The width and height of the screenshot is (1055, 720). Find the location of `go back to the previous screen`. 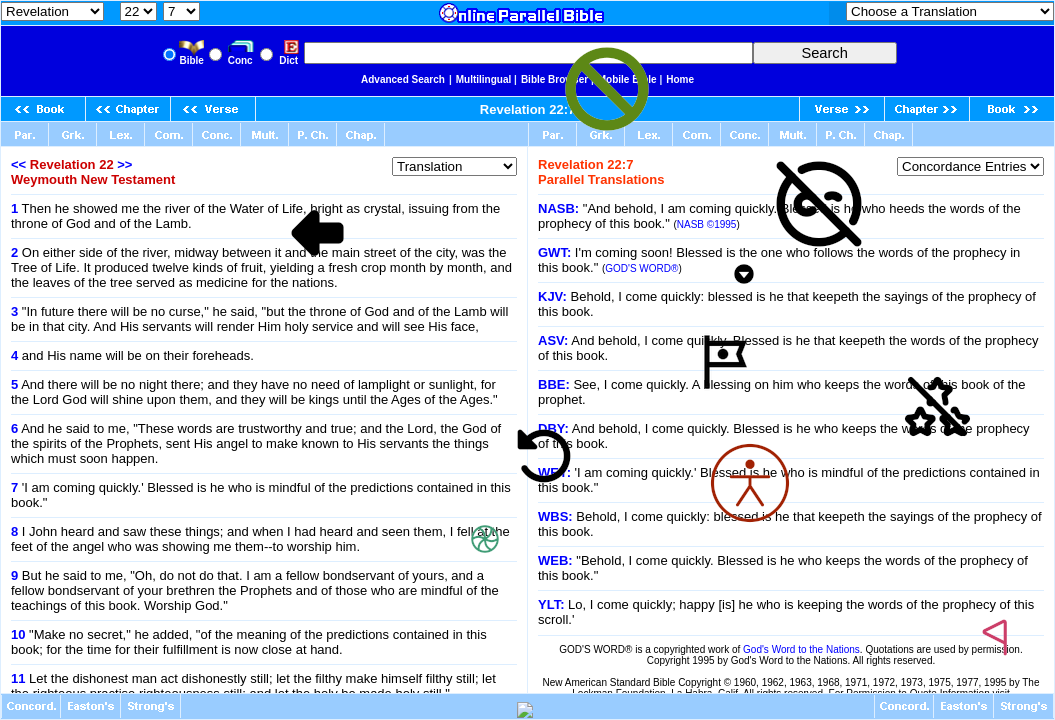

go back to the previous screen is located at coordinates (317, 233).